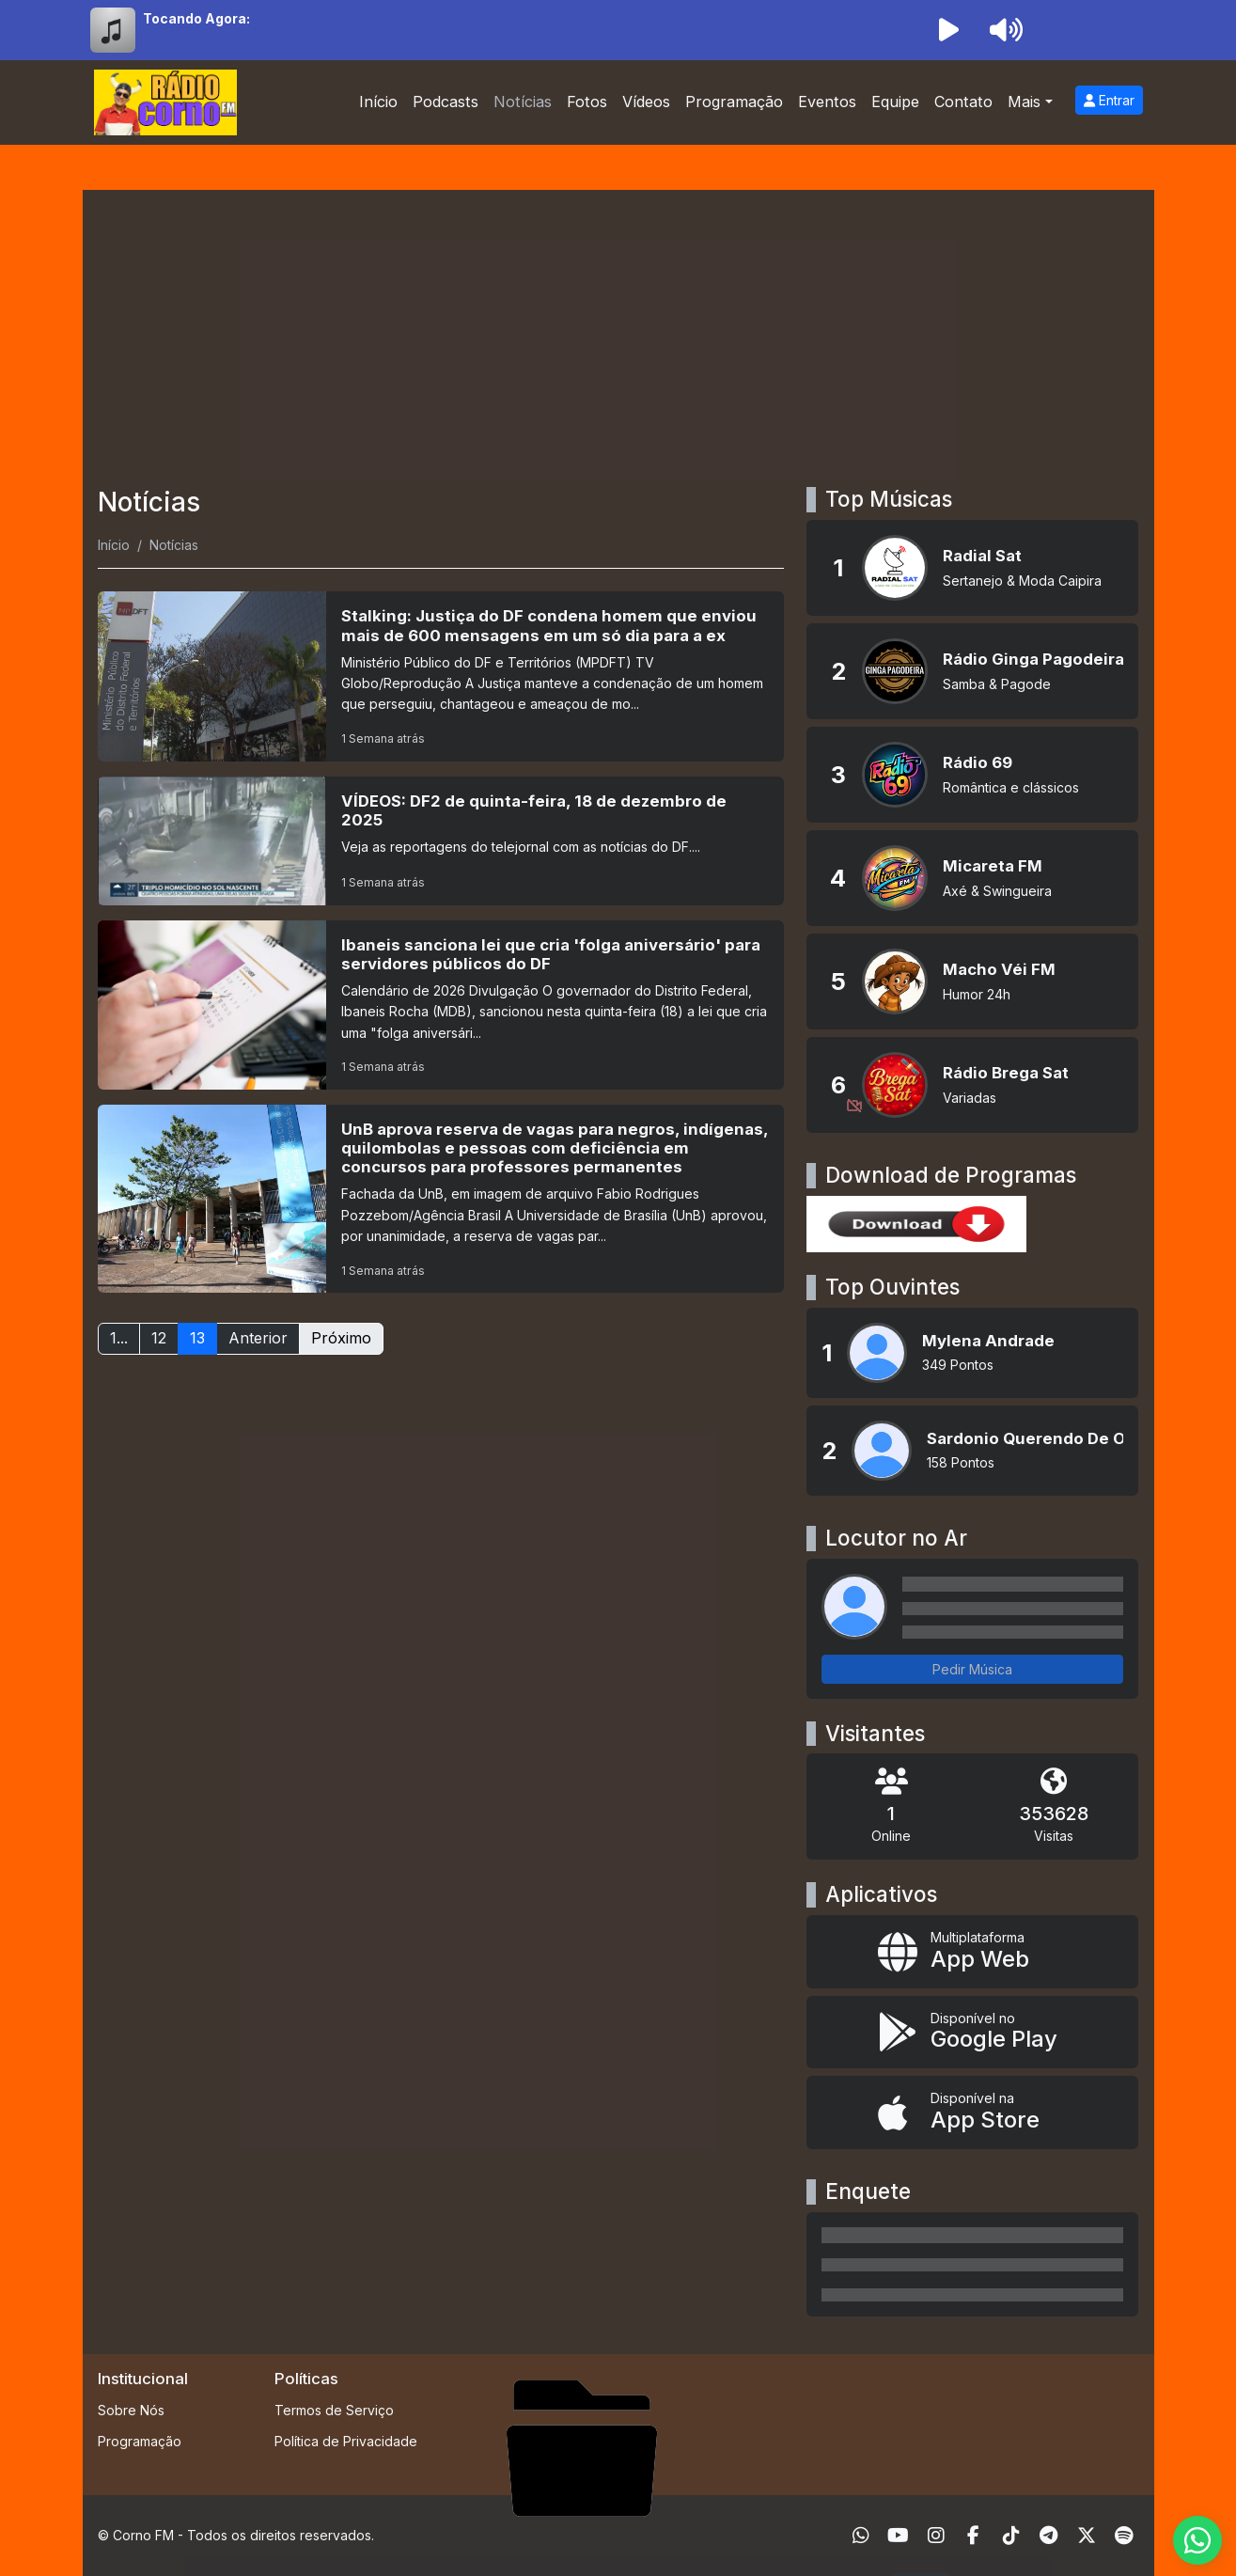 This screenshot has height=2576, width=1236. Describe the element at coordinates (582, 2448) in the screenshot. I see `open folder to view contents` at that location.